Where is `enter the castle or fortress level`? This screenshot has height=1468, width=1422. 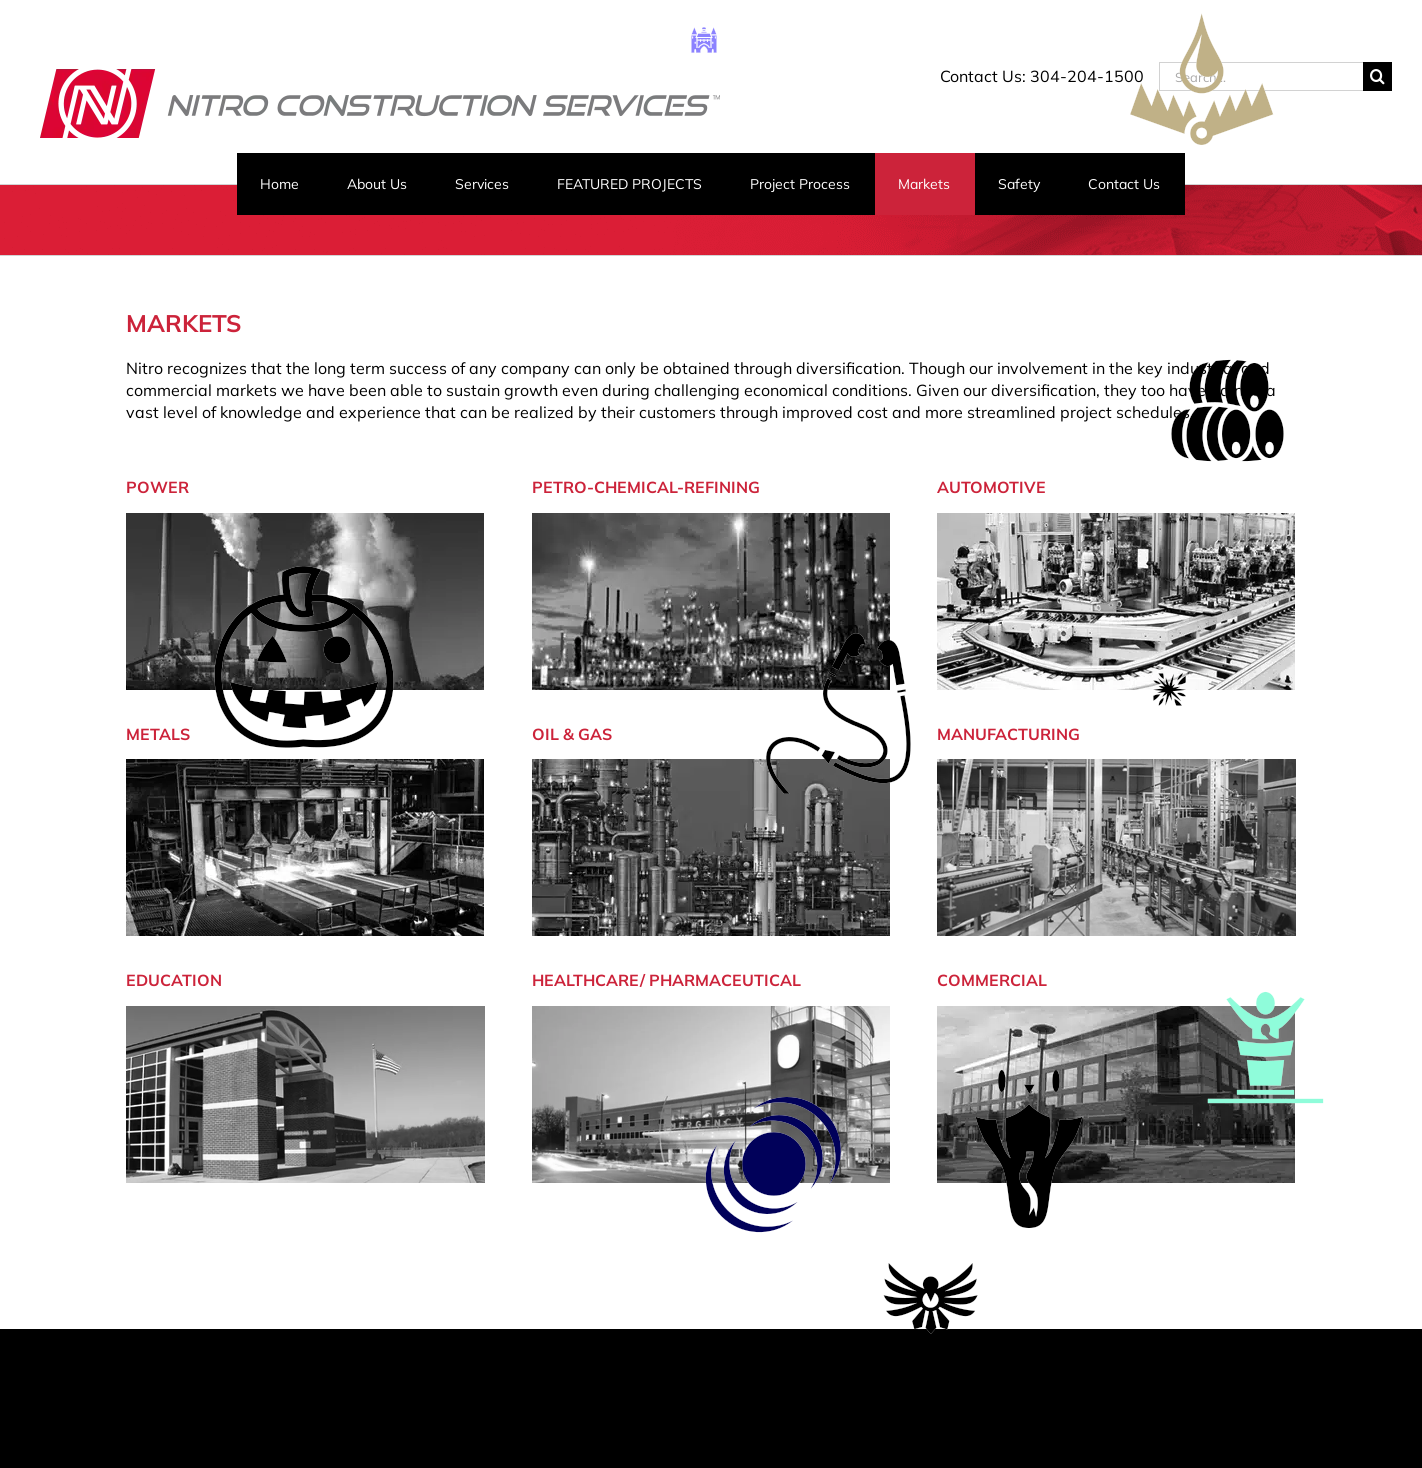 enter the castle or fortress level is located at coordinates (704, 40).